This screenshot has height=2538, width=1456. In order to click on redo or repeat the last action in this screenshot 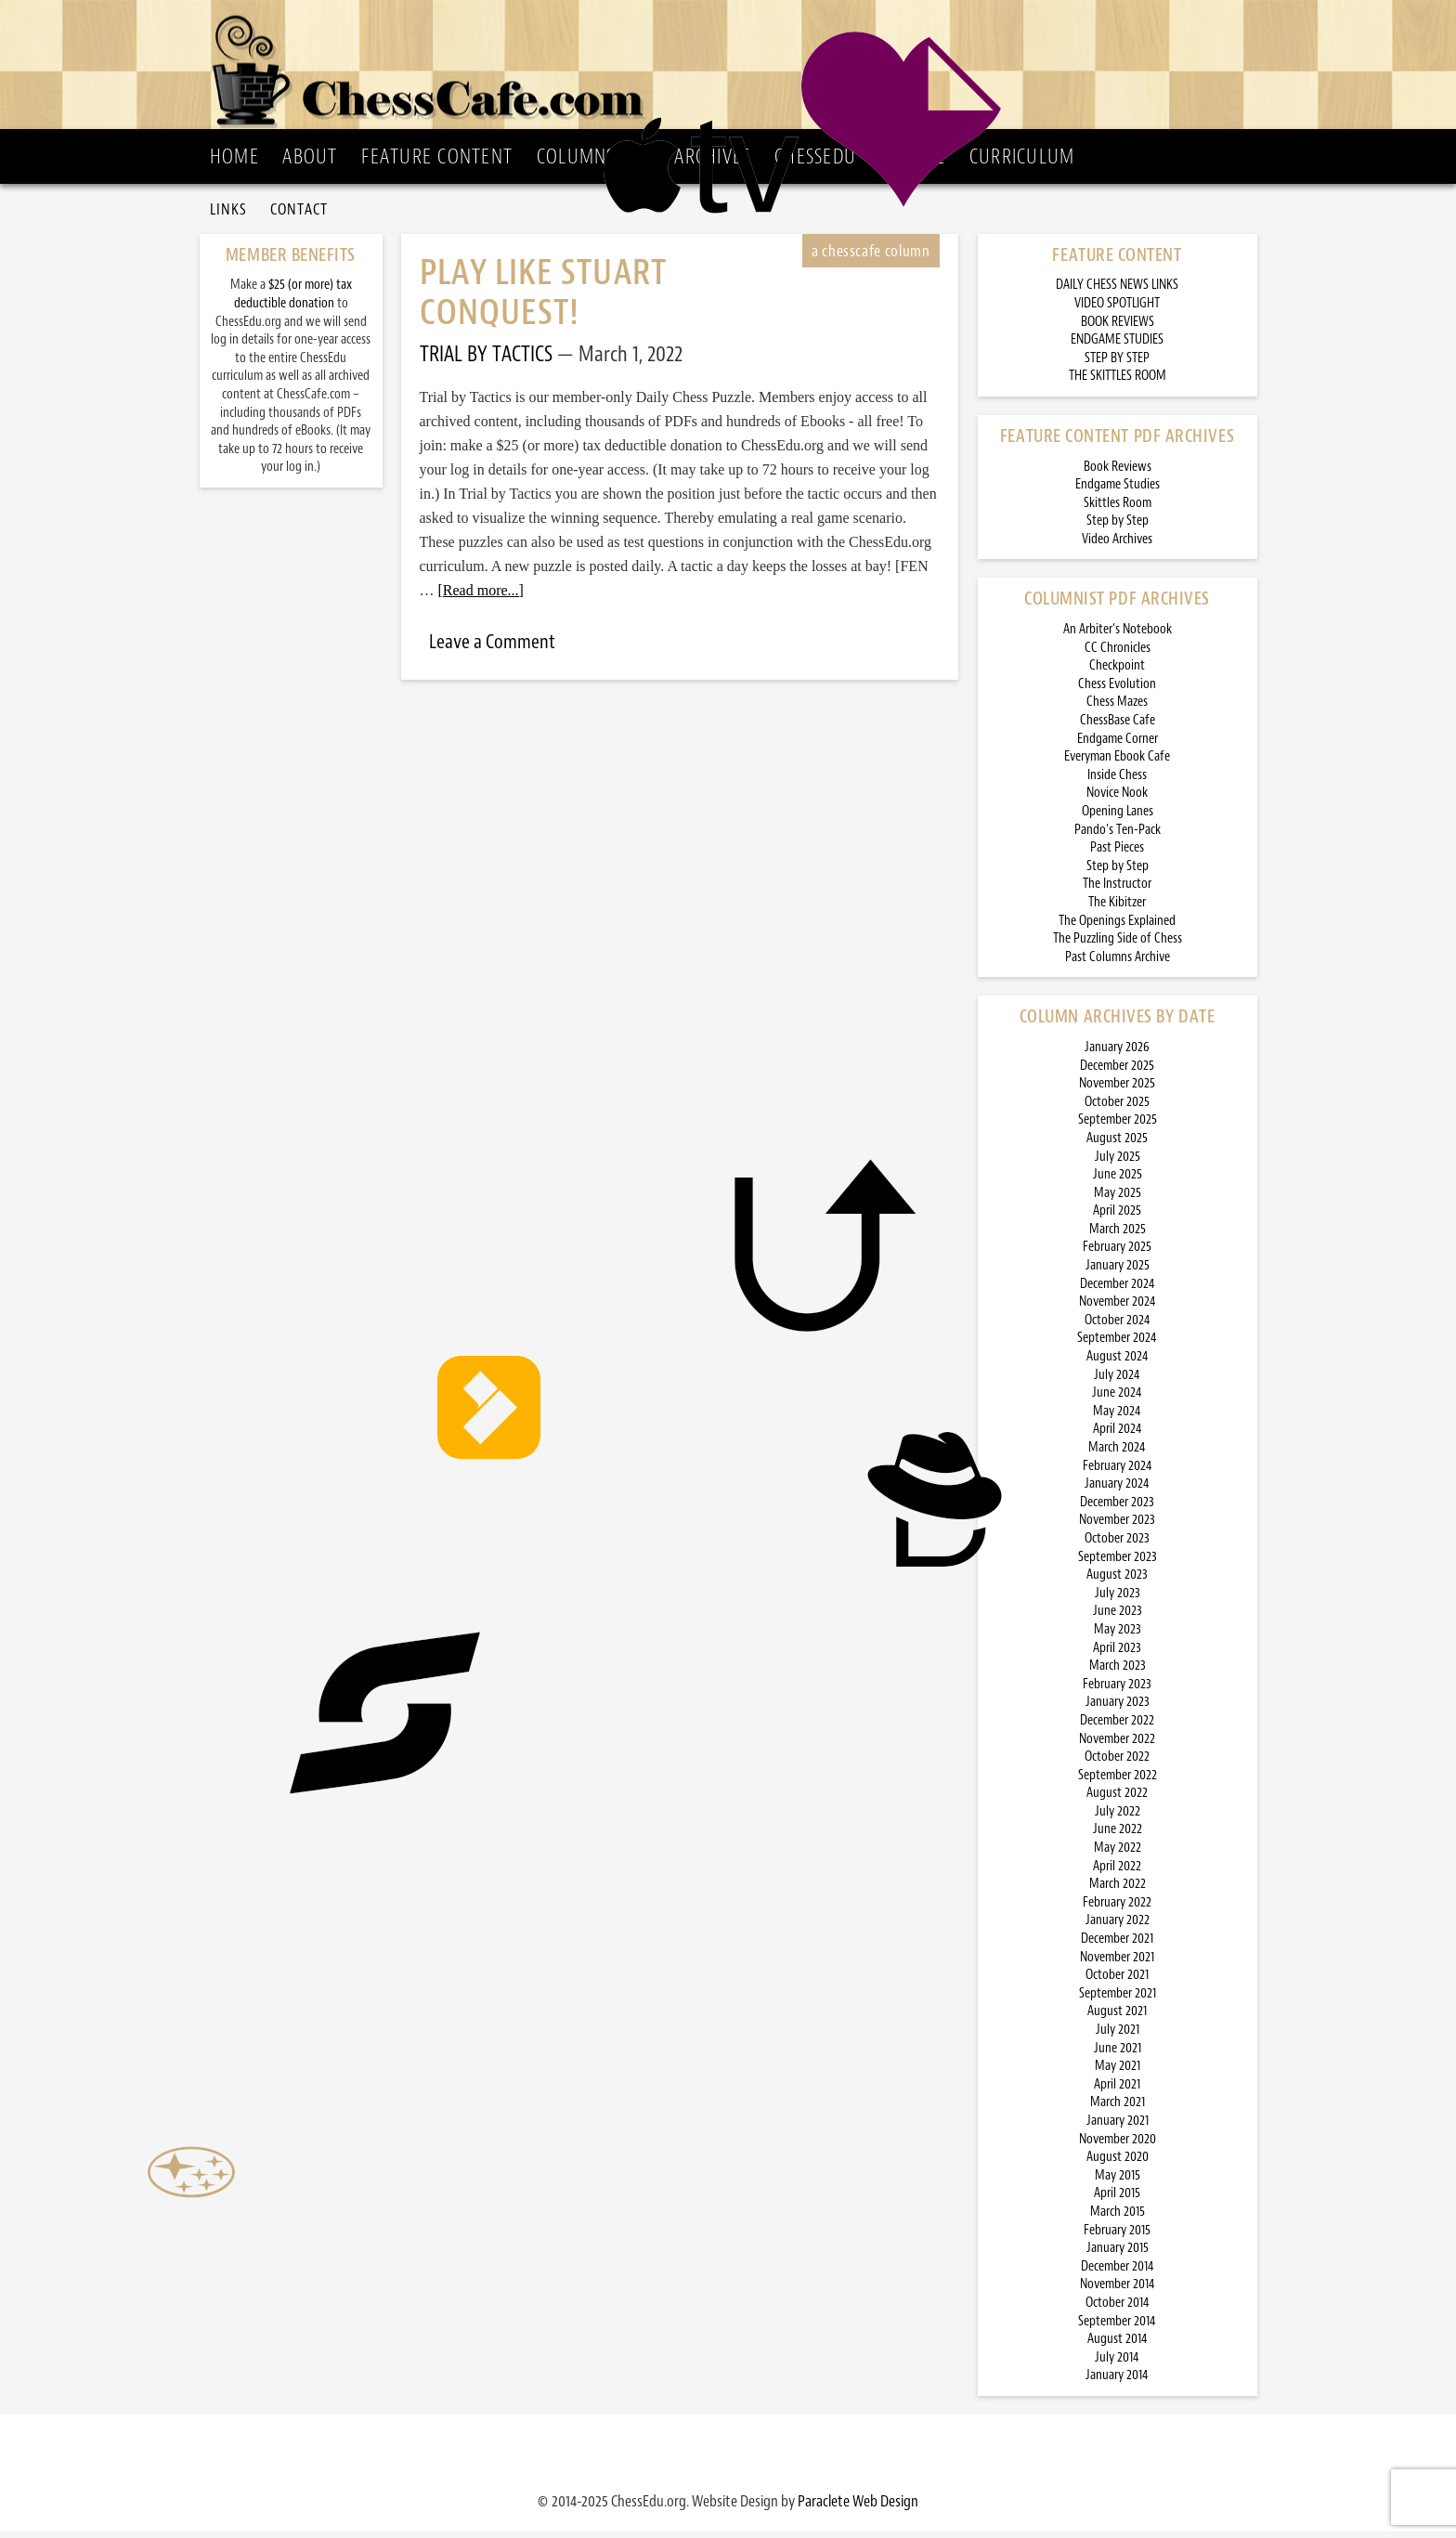, I will do `click(816, 1250)`.